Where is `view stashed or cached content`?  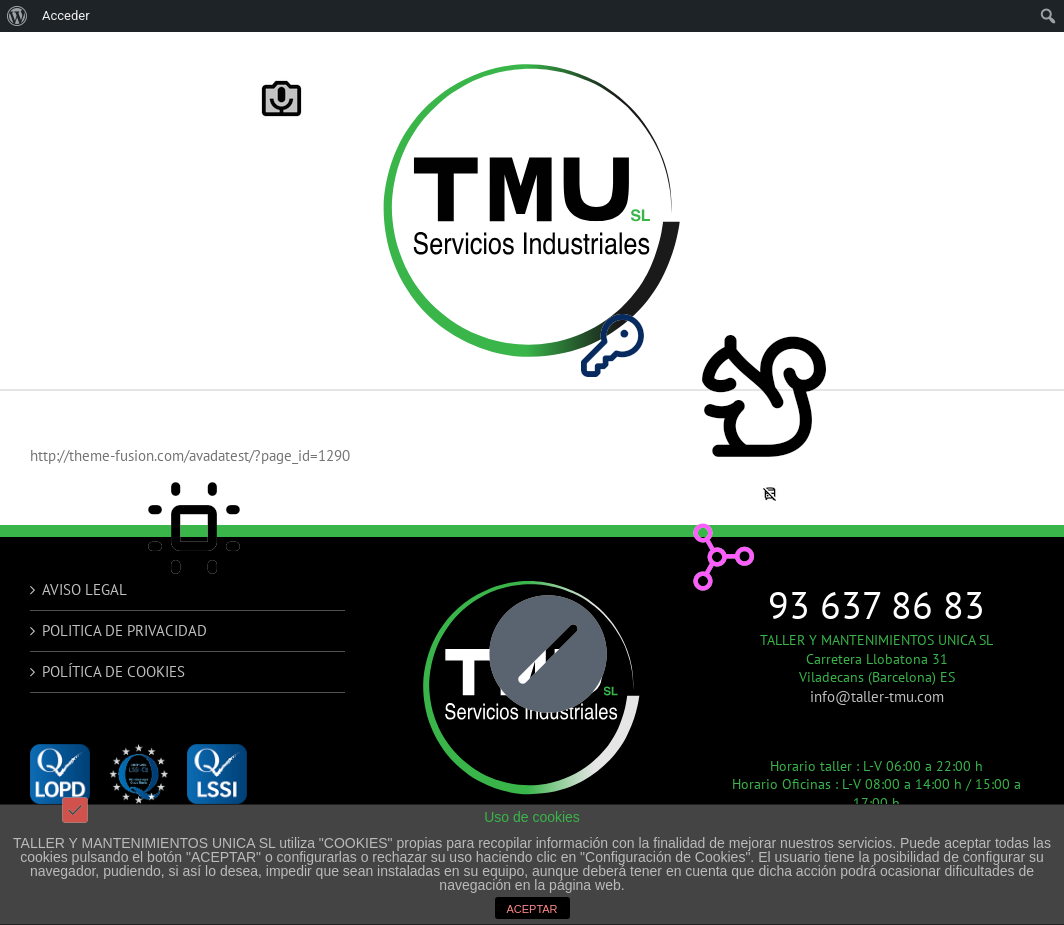
view stashed or cached content is located at coordinates (761, 400).